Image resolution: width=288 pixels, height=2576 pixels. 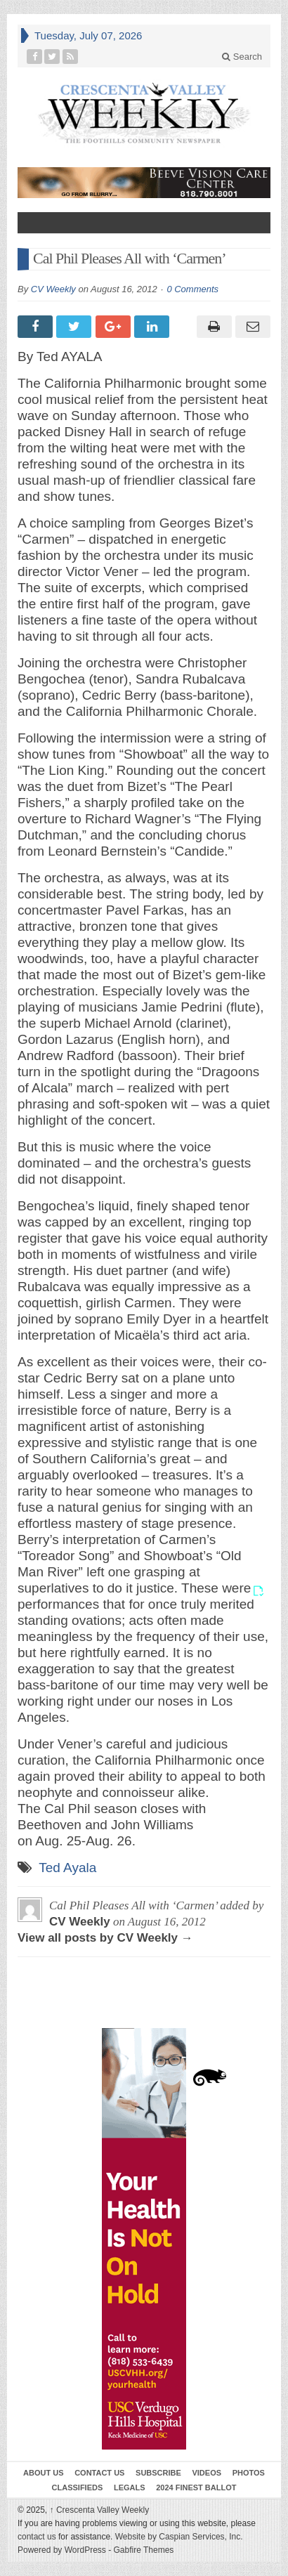 What do you see at coordinates (209, 2077) in the screenshot?
I see `SUSE Linux brand logo` at bounding box center [209, 2077].